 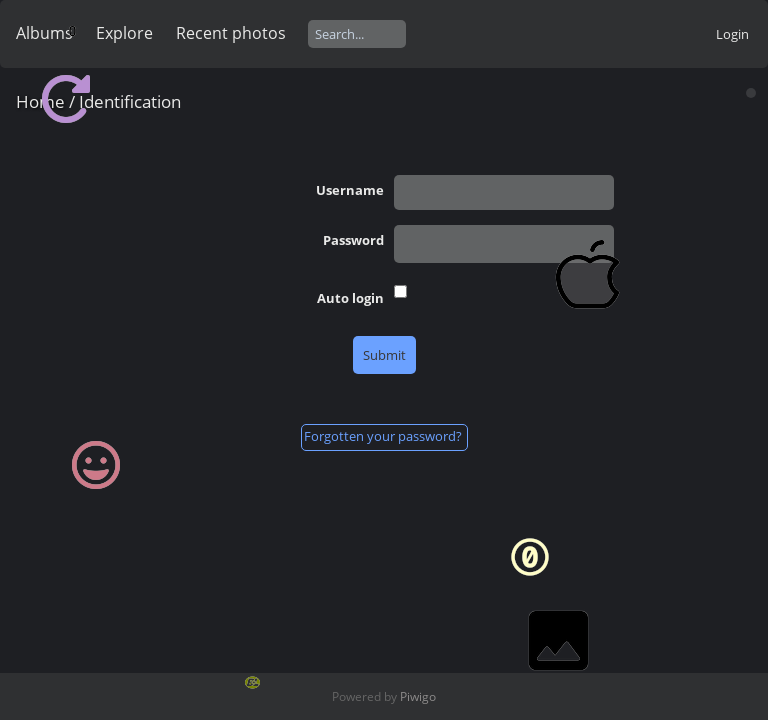 What do you see at coordinates (72, 31) in the screenshot?
I see `set exposure compensation to zero` at bounding box center [72, 31].